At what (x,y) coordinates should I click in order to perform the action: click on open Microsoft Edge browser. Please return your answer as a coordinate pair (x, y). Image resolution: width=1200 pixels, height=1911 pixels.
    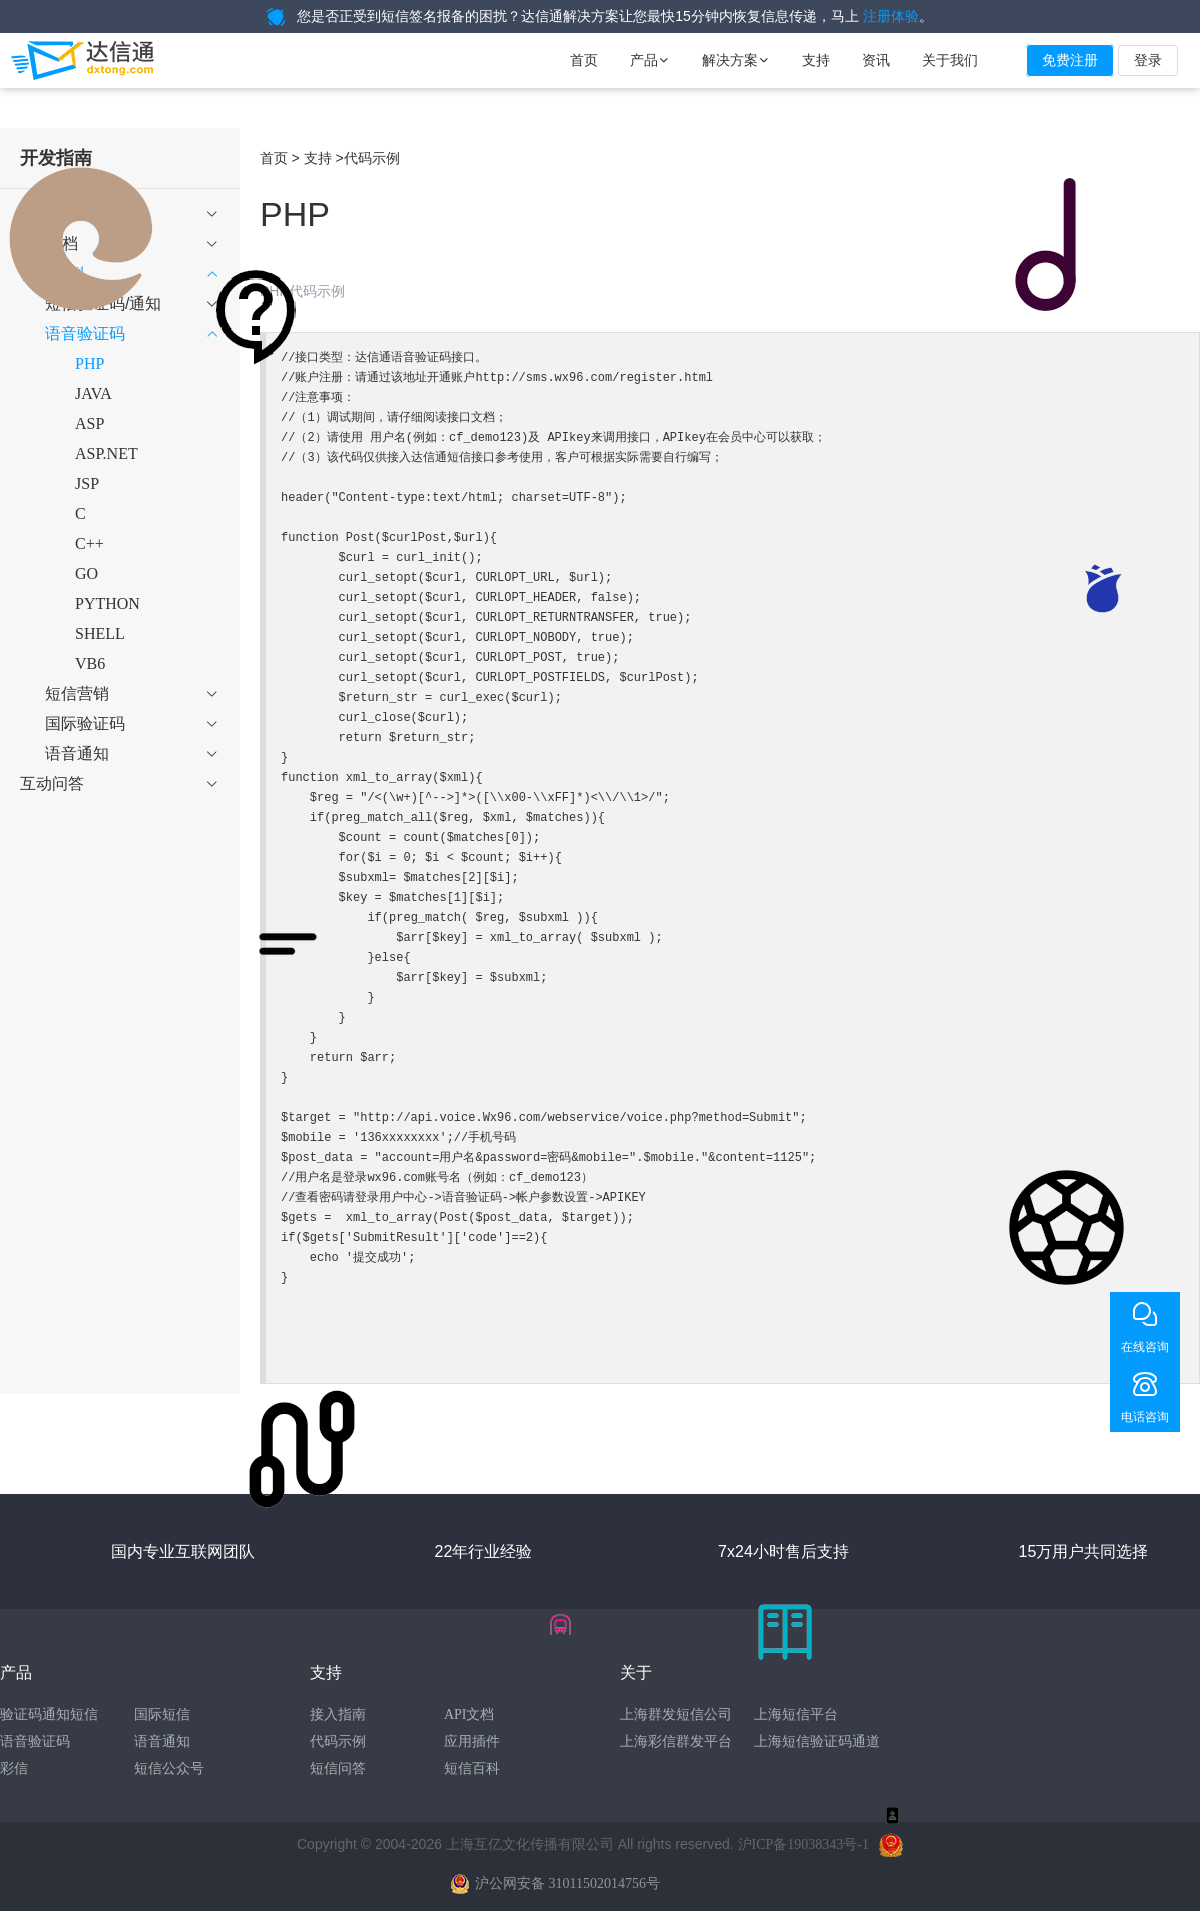
    Looking at the image, I should click on (81, 239).